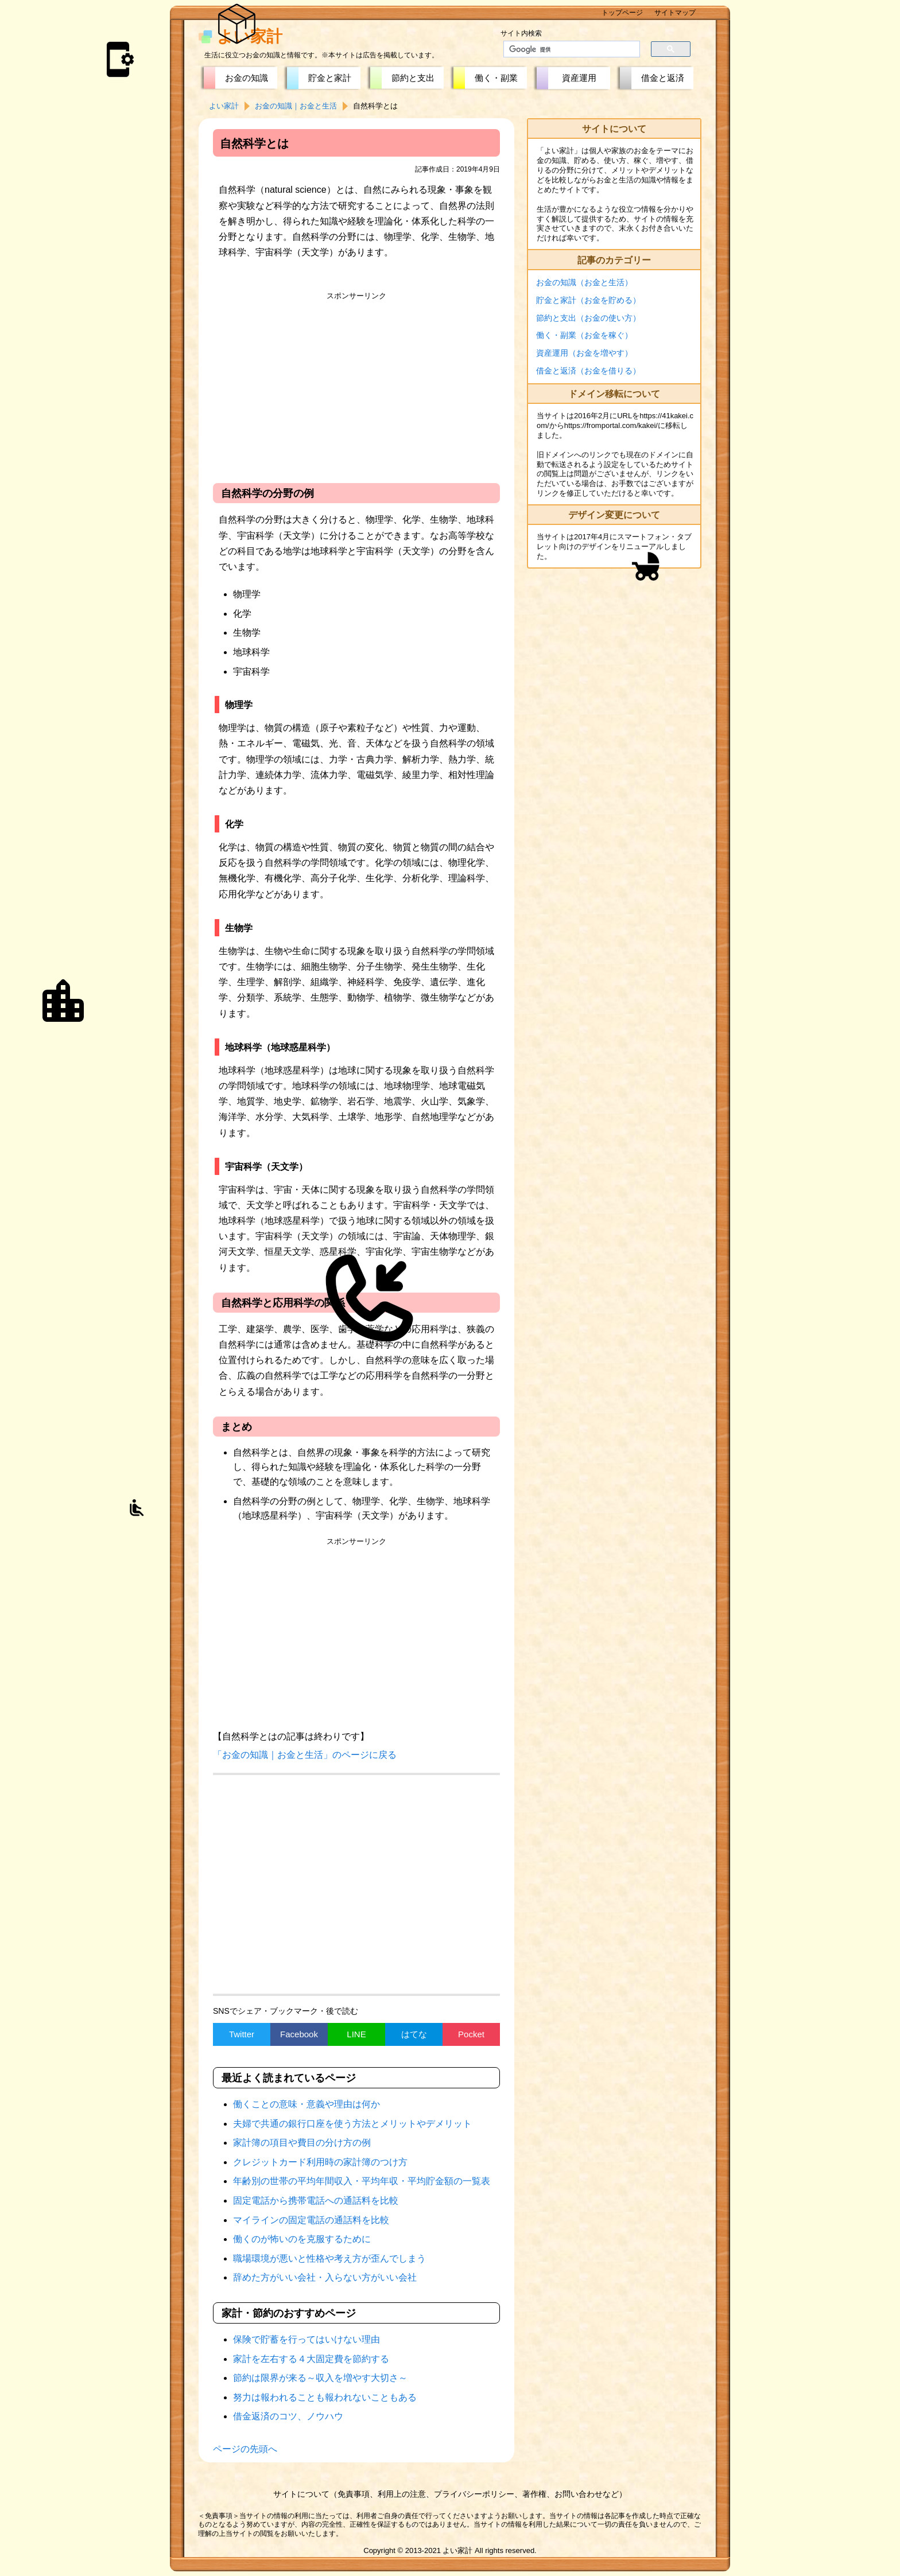  I want to click on view package or shipment details, so click(236, 24).